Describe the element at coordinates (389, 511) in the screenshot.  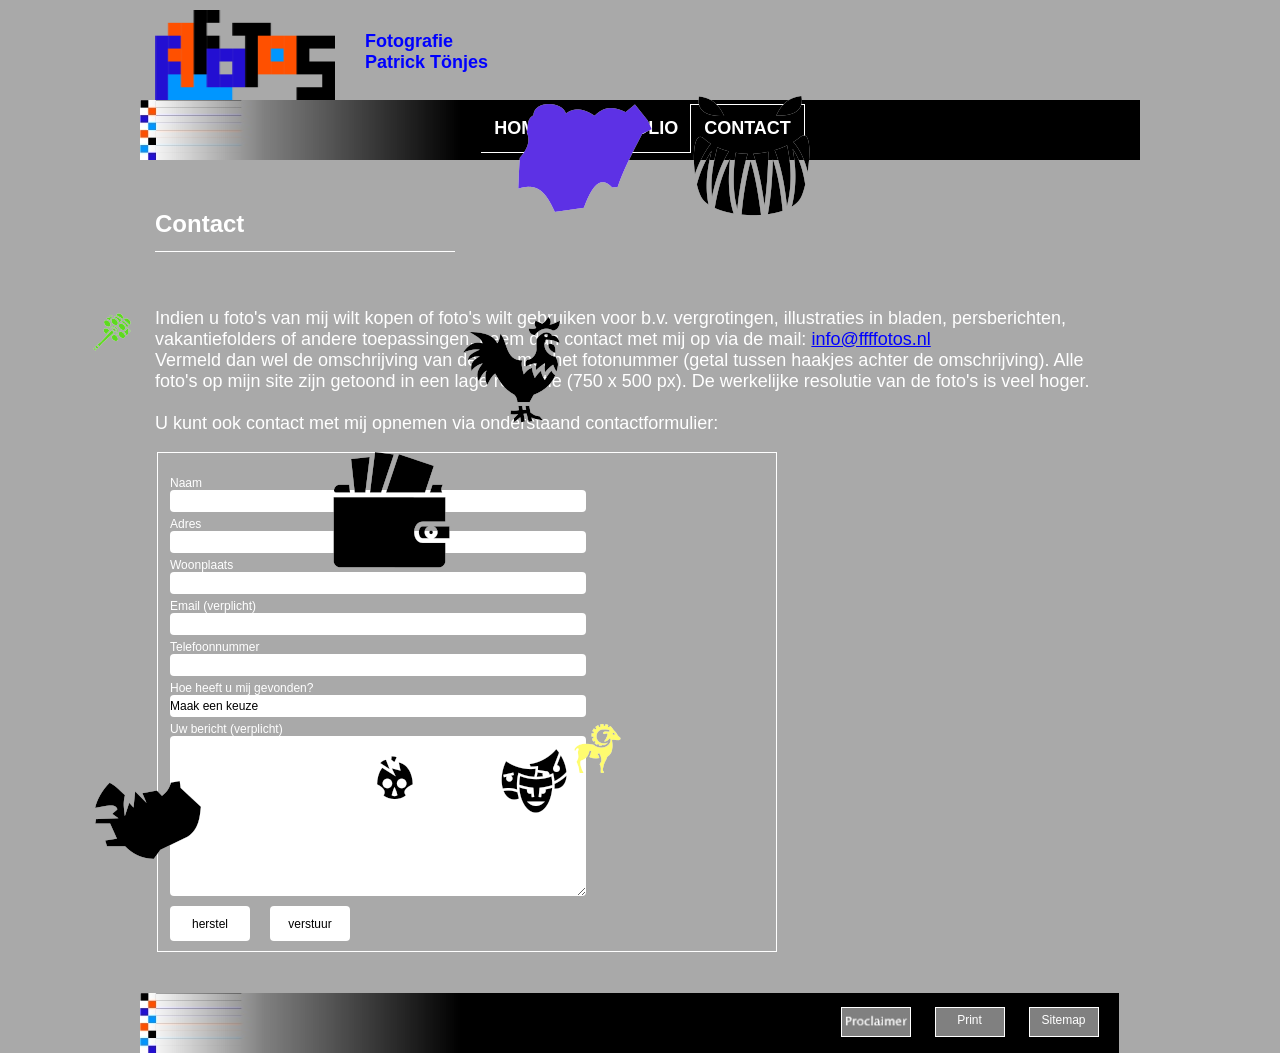
I see `access your wallet or payment methods` at that location.